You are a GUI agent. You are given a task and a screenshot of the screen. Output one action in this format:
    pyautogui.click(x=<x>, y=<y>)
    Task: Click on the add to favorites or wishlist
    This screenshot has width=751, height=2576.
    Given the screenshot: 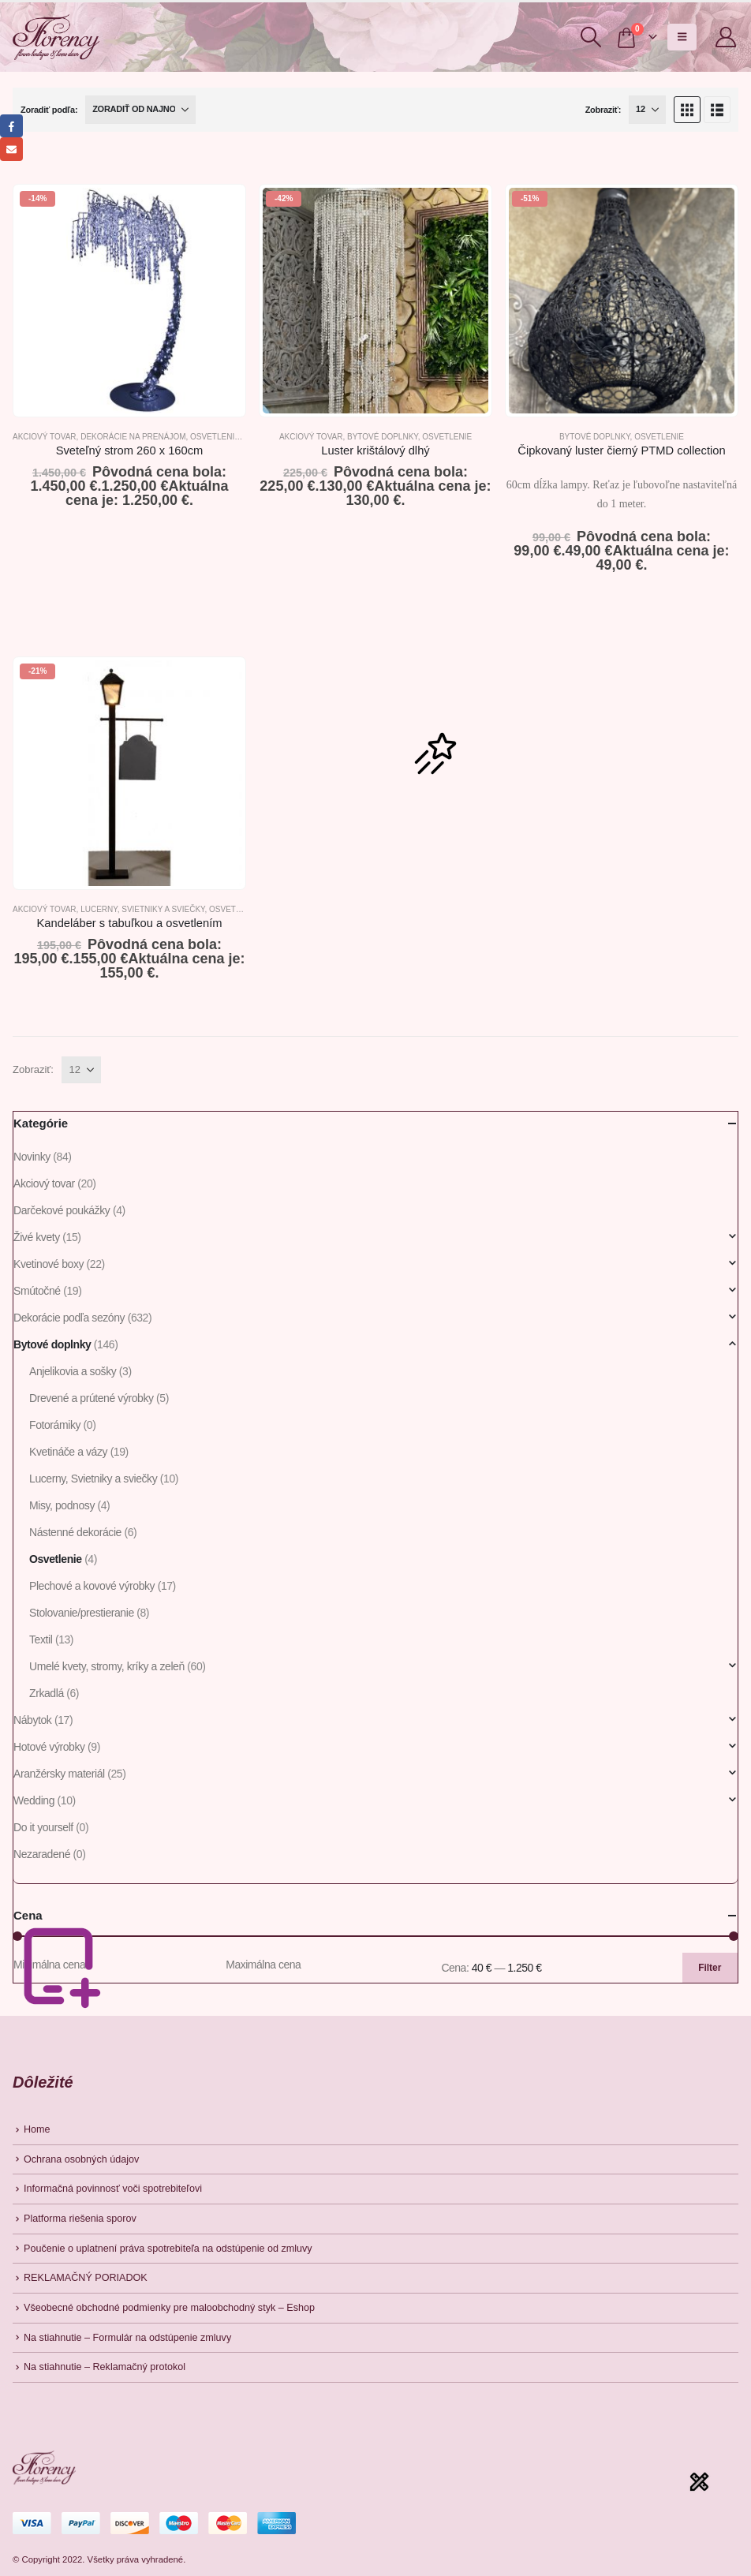 What is the action you would take?
    pyautogui.click(x=435, y=753)
    